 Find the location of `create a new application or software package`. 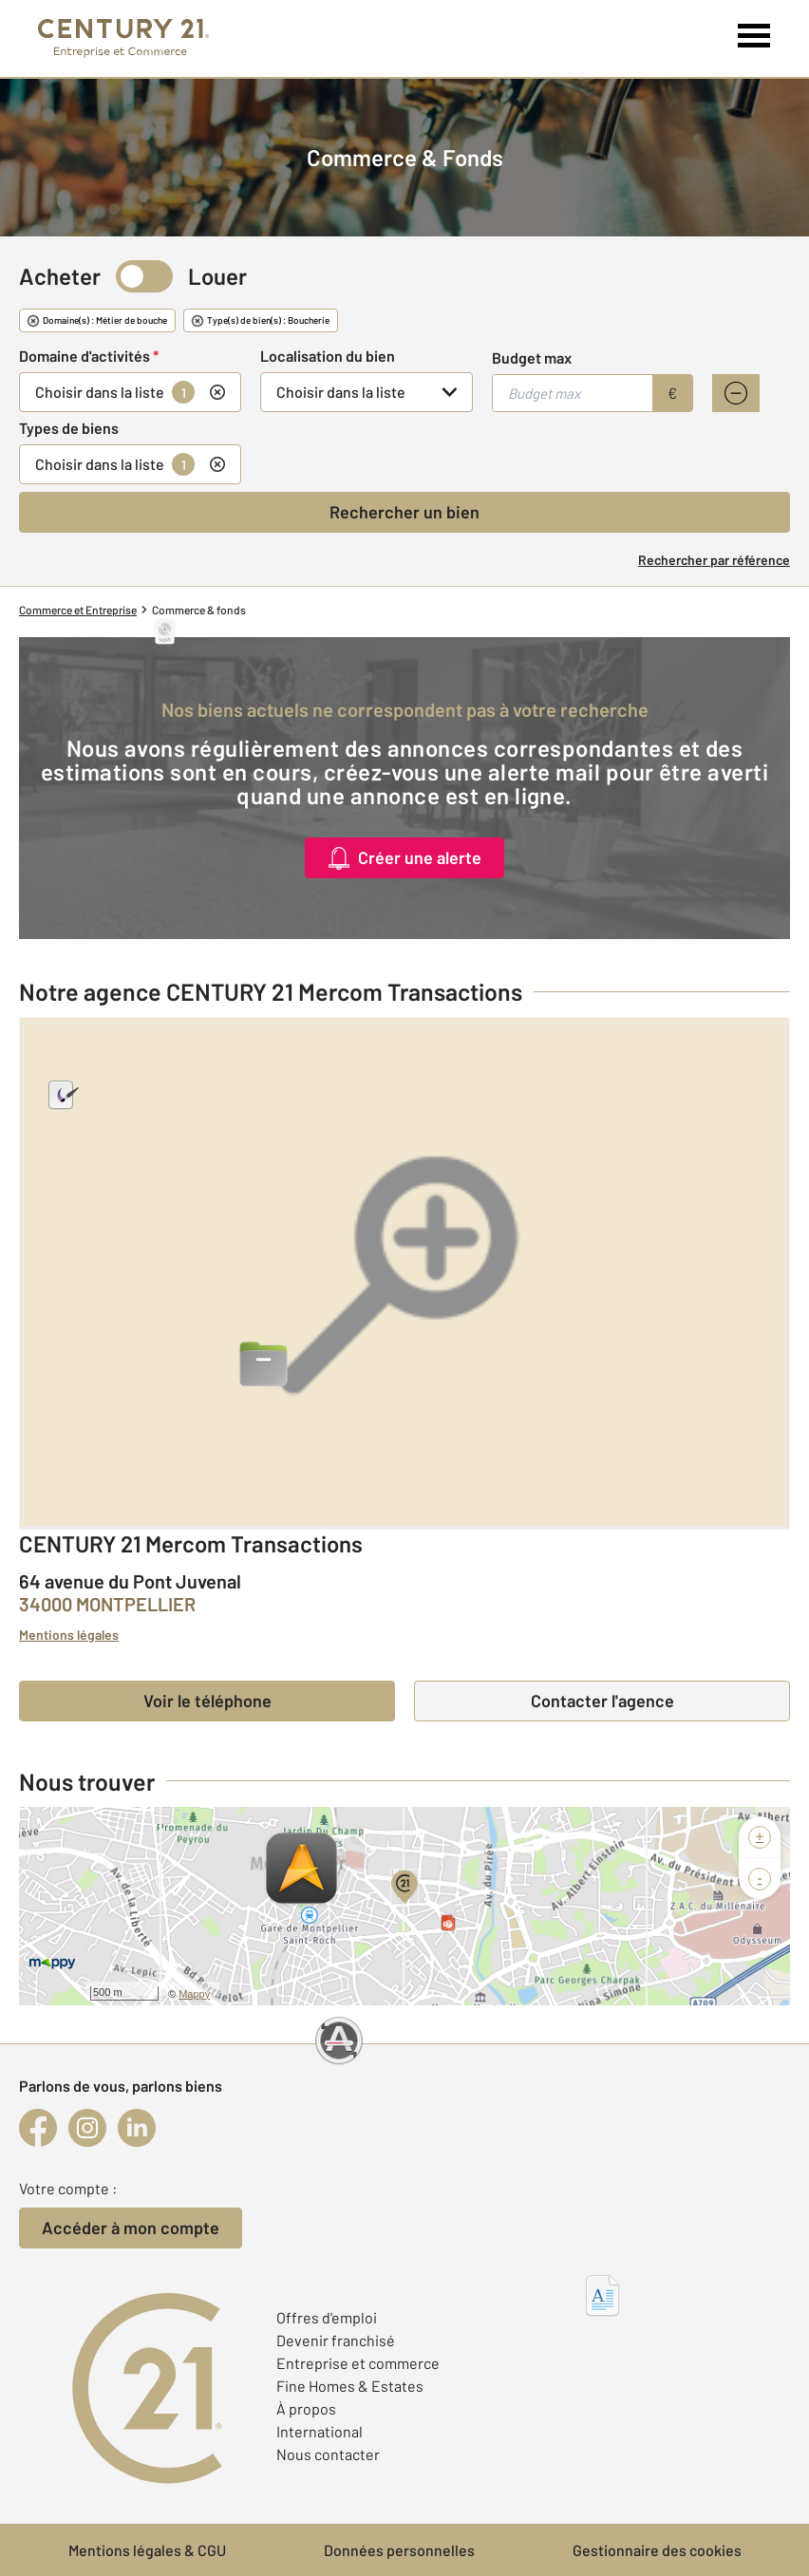

create a new application or software package is located at coordinates (64, 1095).